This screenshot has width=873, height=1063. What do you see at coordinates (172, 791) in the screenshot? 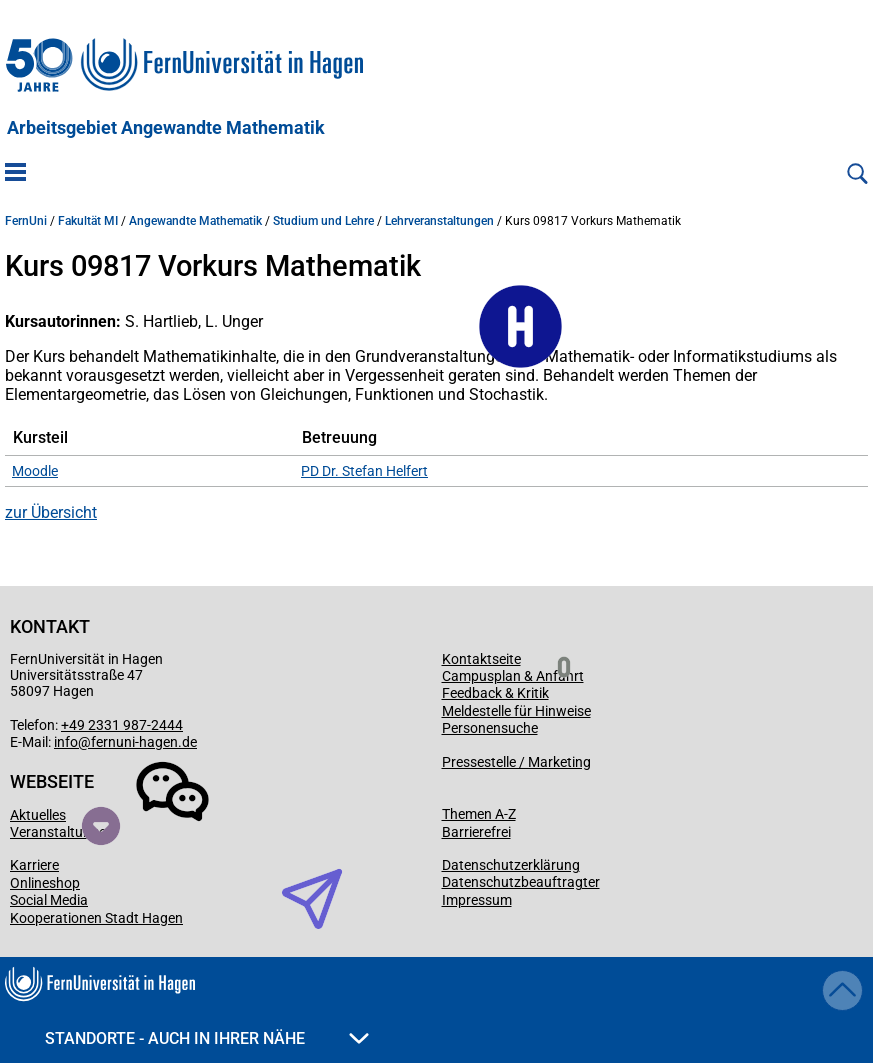
I see `open WeChat messaging app` at bounding box center [172, 791].